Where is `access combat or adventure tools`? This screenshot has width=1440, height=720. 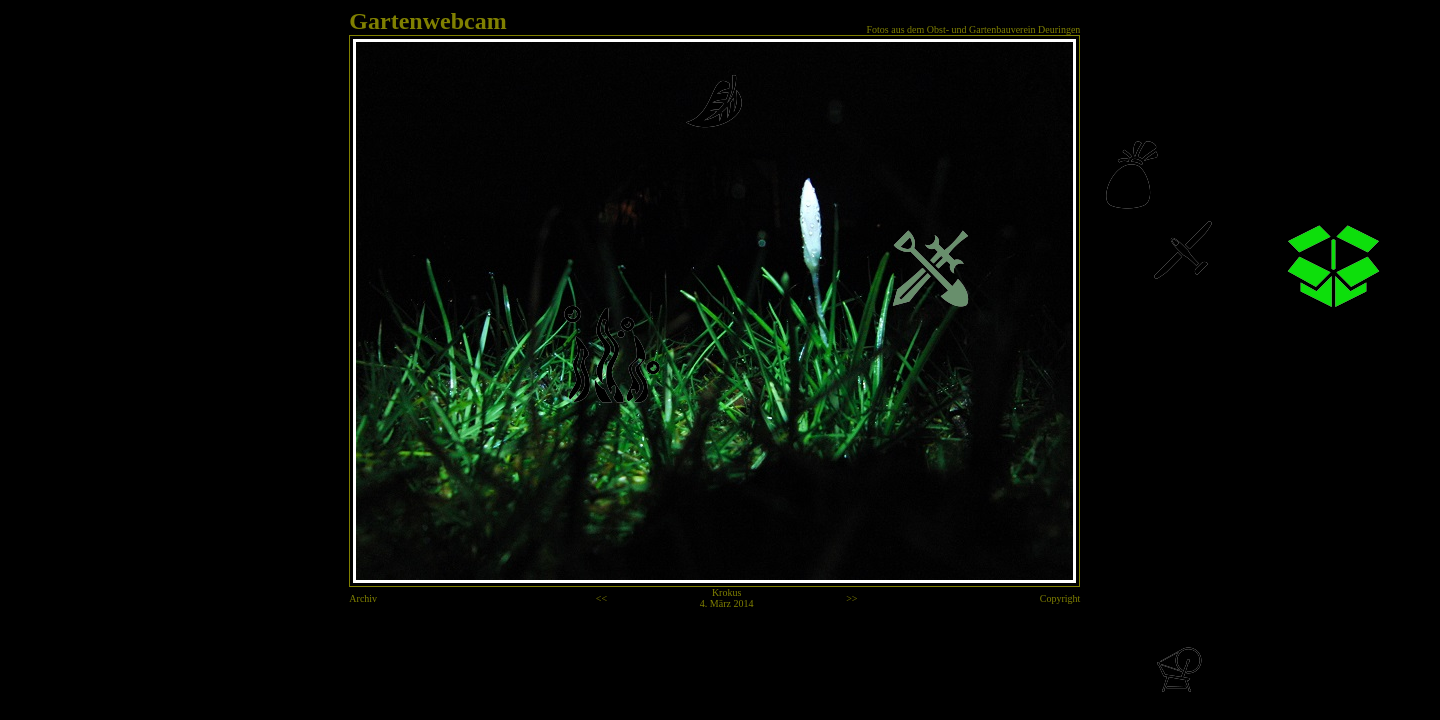
access combat or adventure tools is located at coordinates (930, 268).